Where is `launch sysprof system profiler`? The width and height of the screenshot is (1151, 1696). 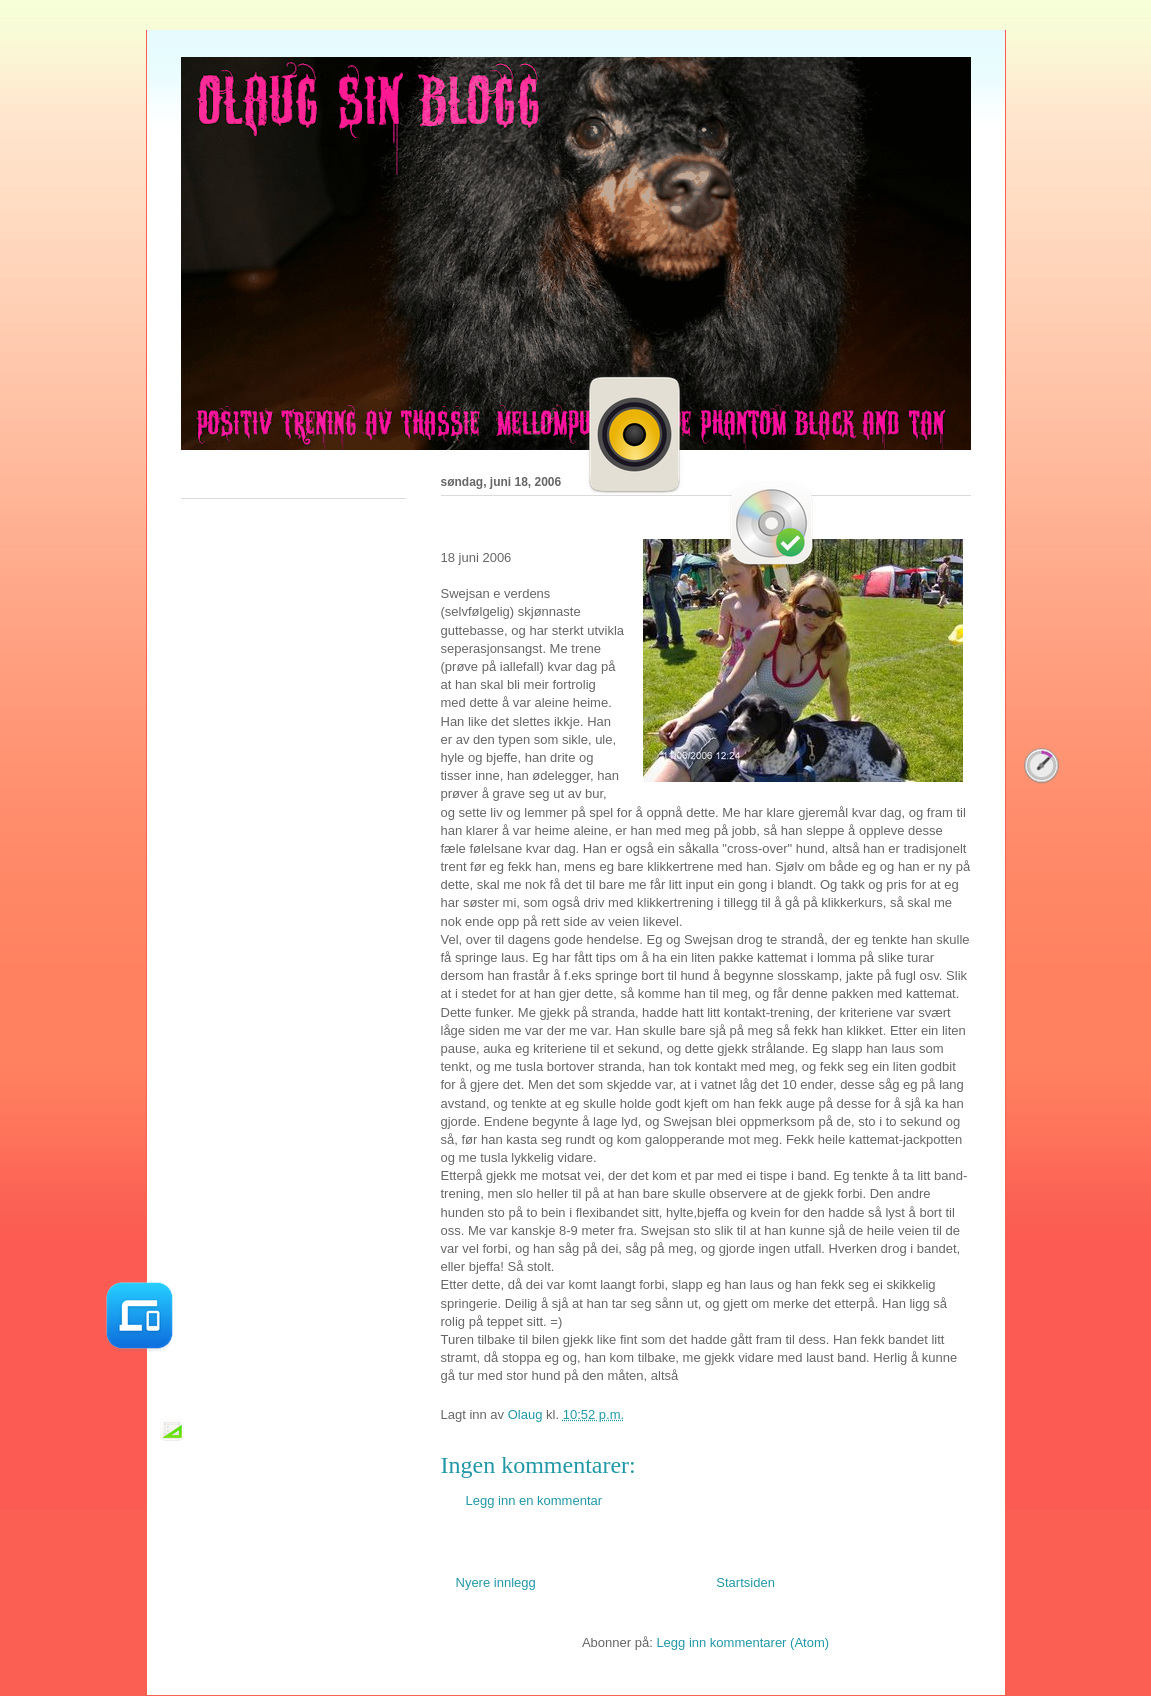
launch sysprof system profiler is located at coordinates (1041, 765).